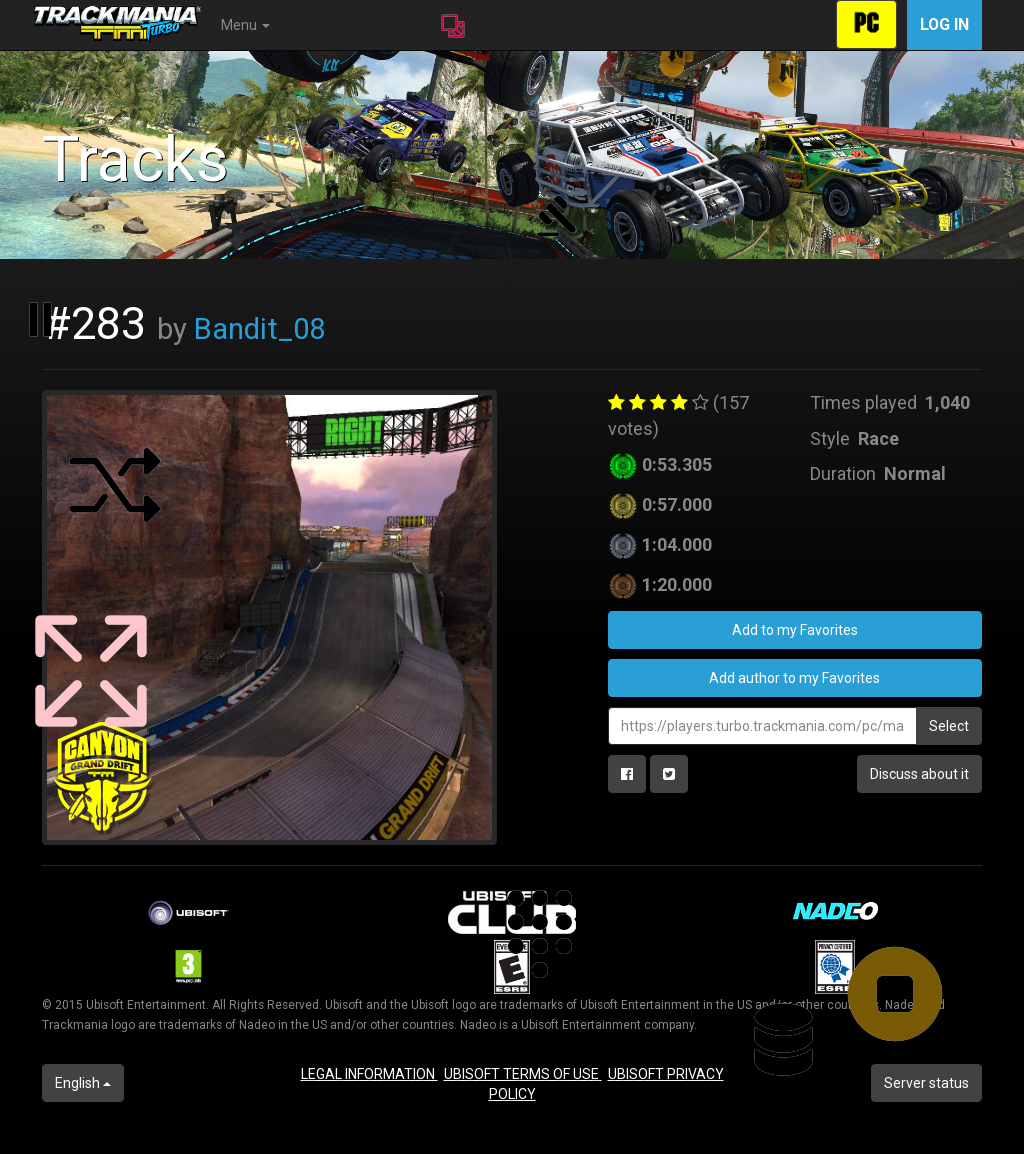  Describe the element at coordinates (540, 934) in the screenshot. I see `open the phone dialpad` at that location.